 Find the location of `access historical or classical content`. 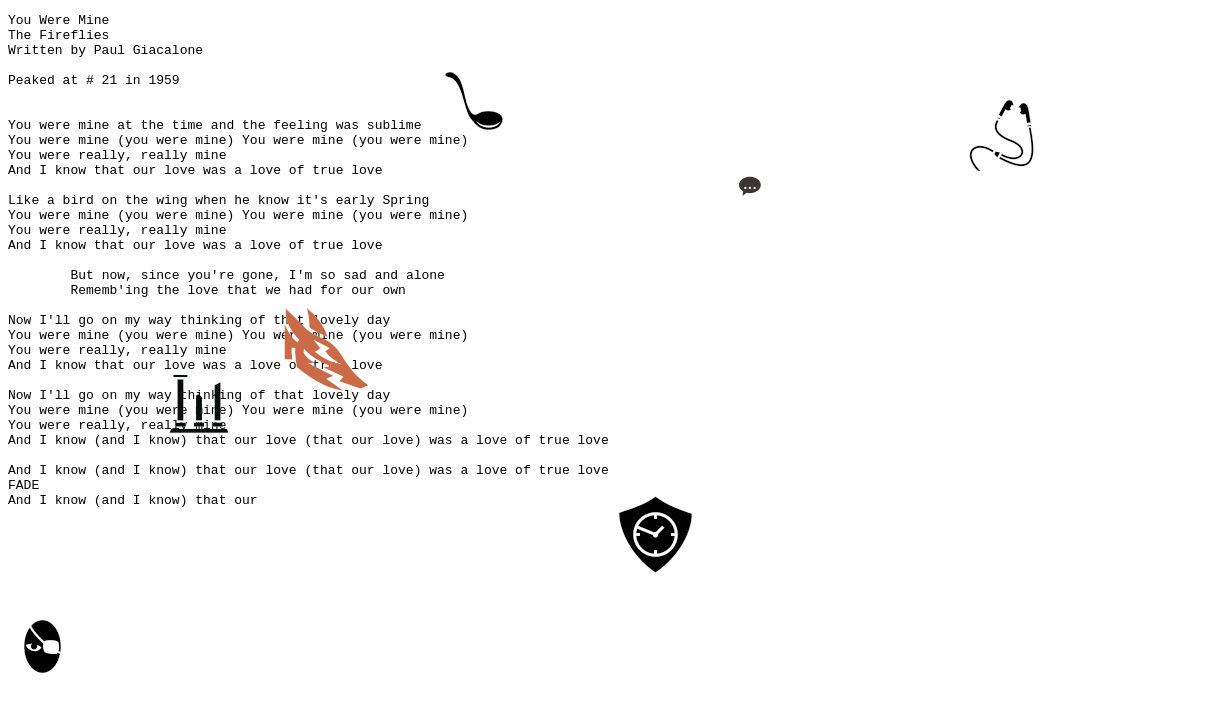

access historical or classical content is located at coordinates (199, 403).